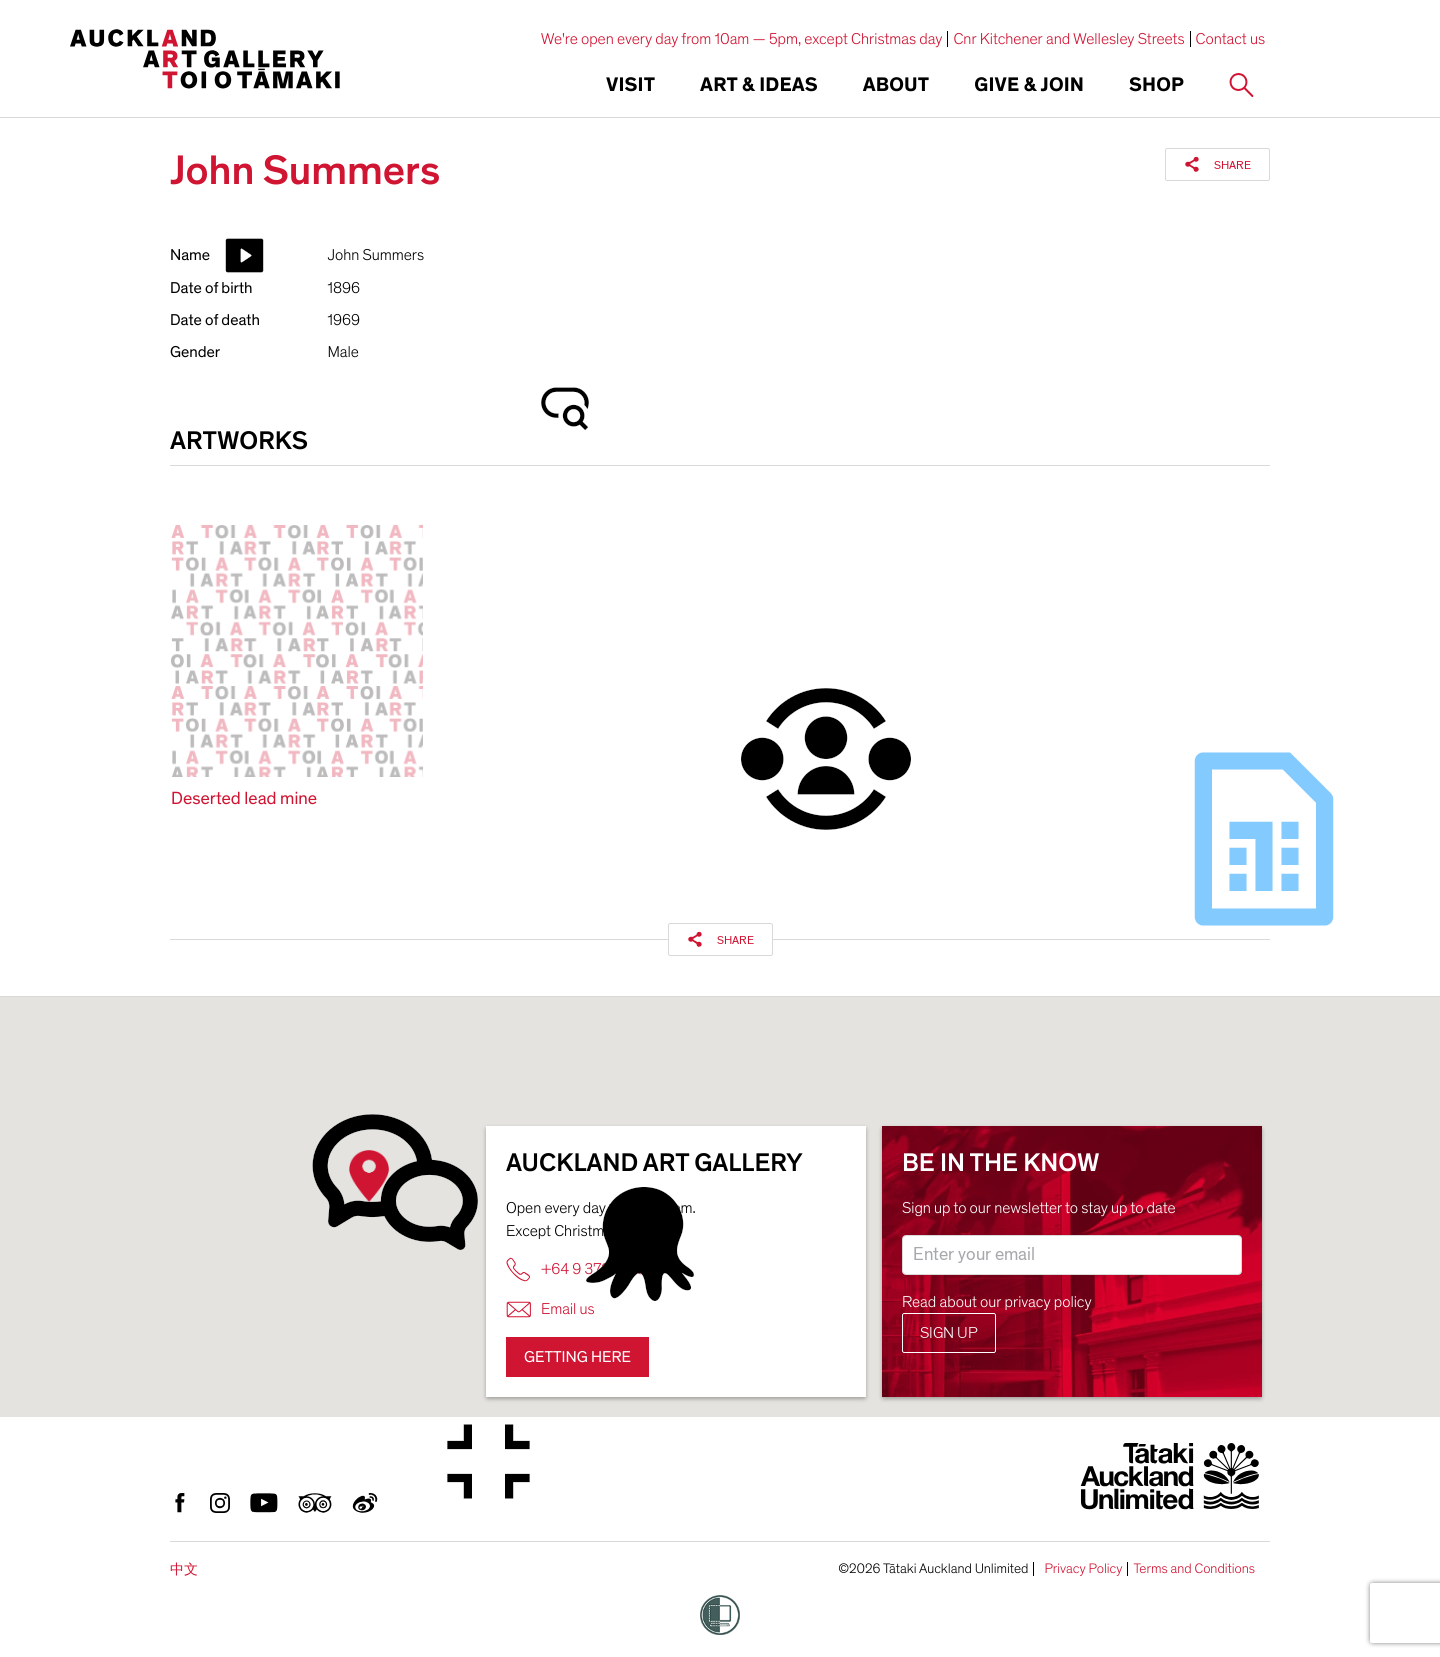 The width and height of the screenshot is (1440, 1657). Describe the element at coordinates (826, 759) in the screenshot. I see `view community members` at that location.